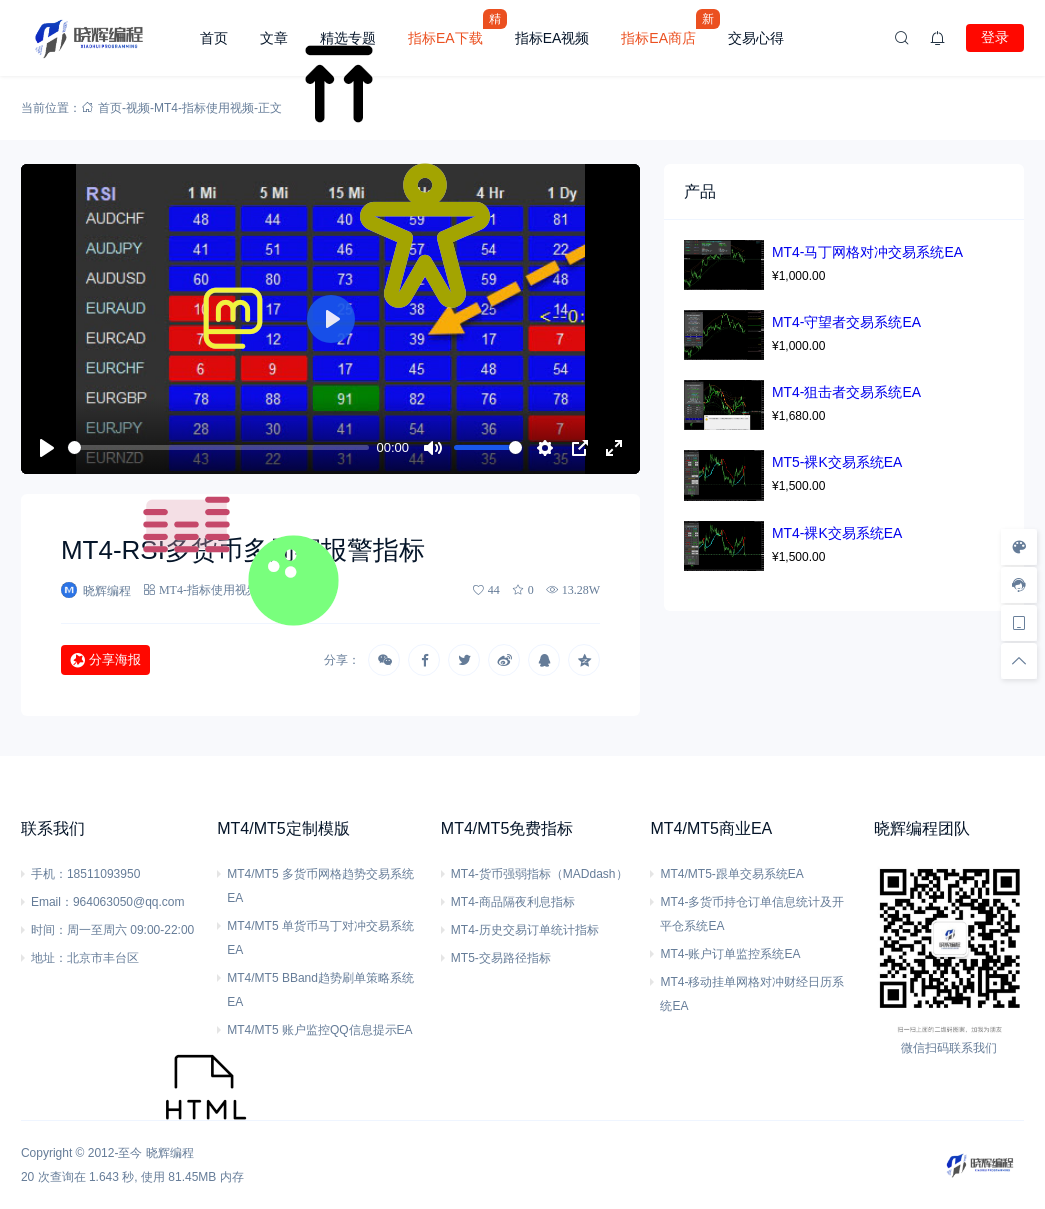 This screenshot has height=1209, width=1045. Describe the element at coordinates (339, 84) in the screenshot. I see `upload multiple files` at that location.